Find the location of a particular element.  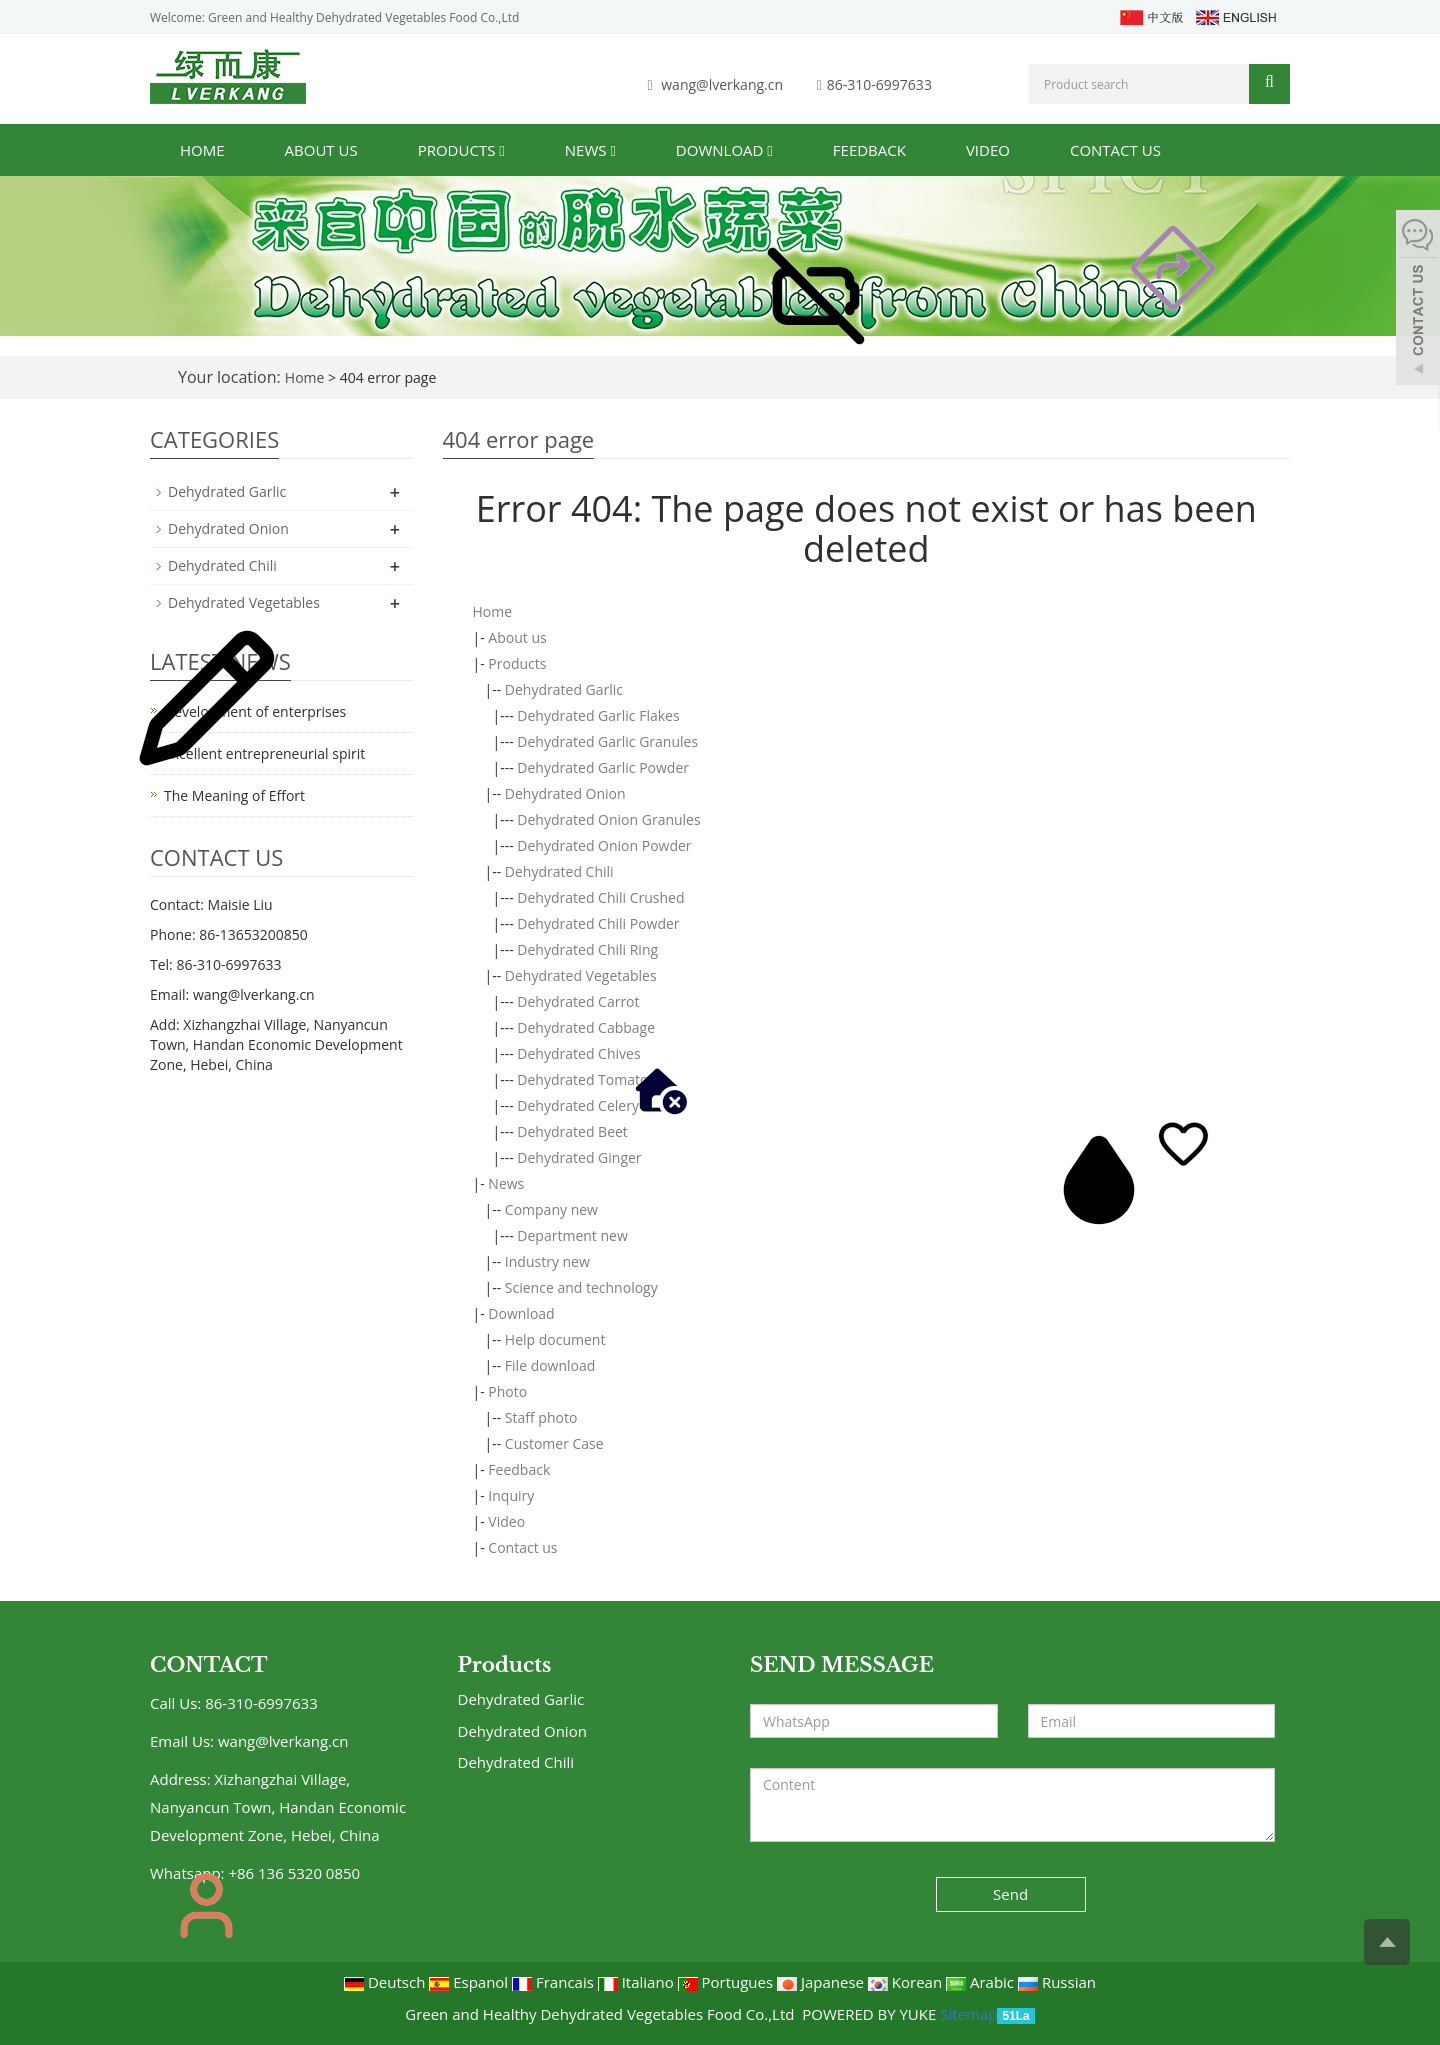

battery unavailable or disconnected is located at coordinates (816, 296).